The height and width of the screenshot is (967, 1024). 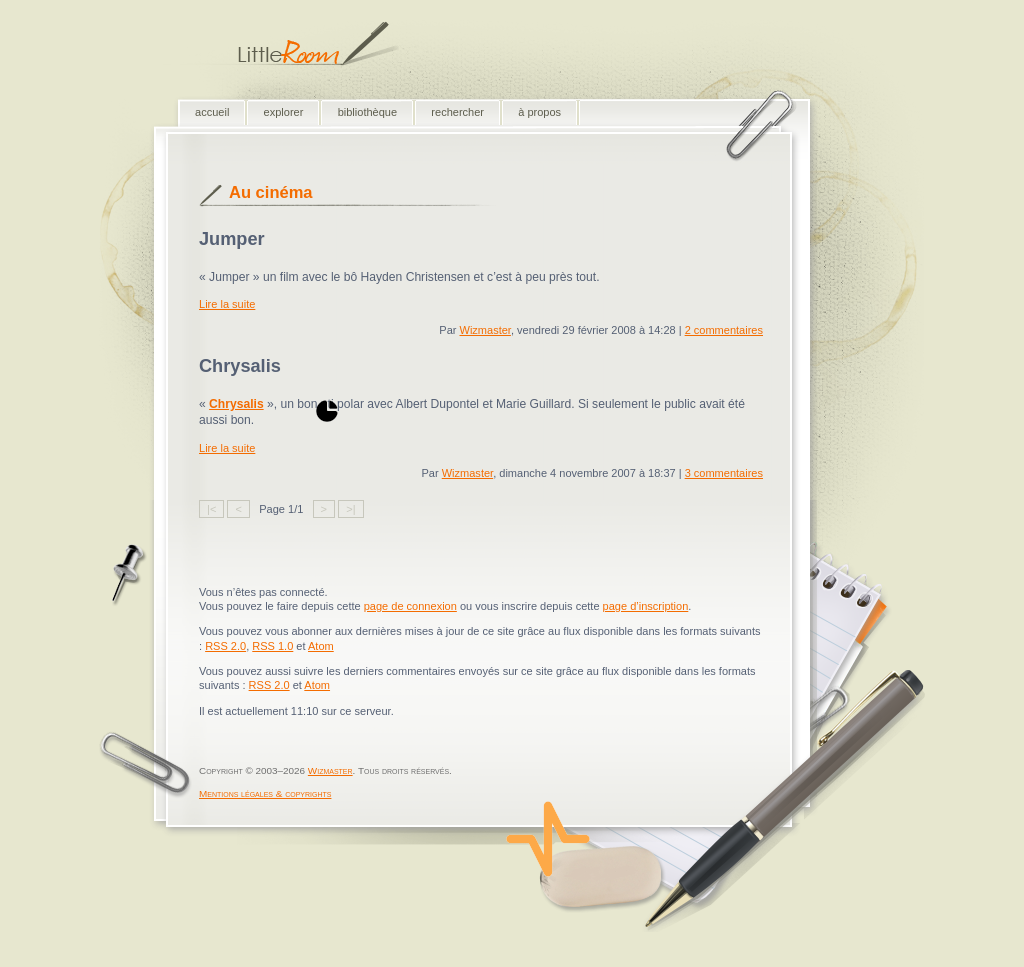 What do you see at coordinates (548, 839) in the screenshot?
I see `adjust sawtooth wave settings in audio editor` at bounding box center [548, 839].